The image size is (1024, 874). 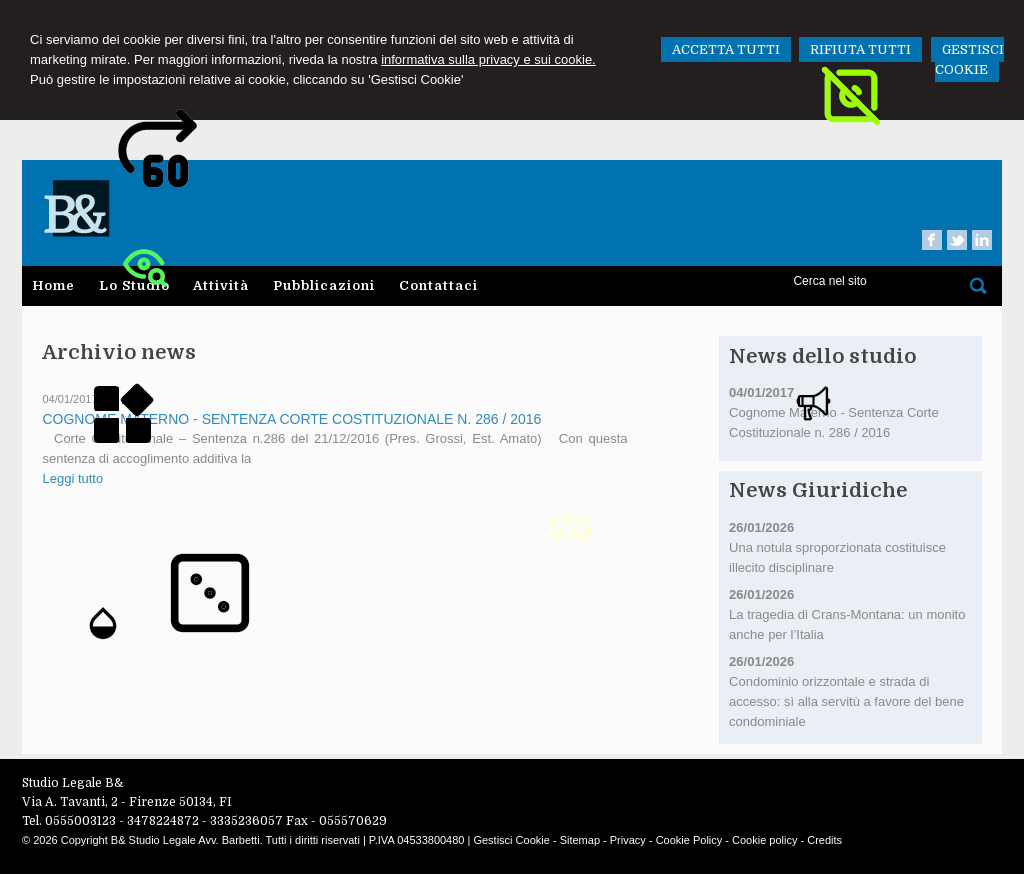 What do you see at coordinates (103, 623) in the screenshot?
I see `adjust transparency or opacity settings` at bounding box center [103, 623].